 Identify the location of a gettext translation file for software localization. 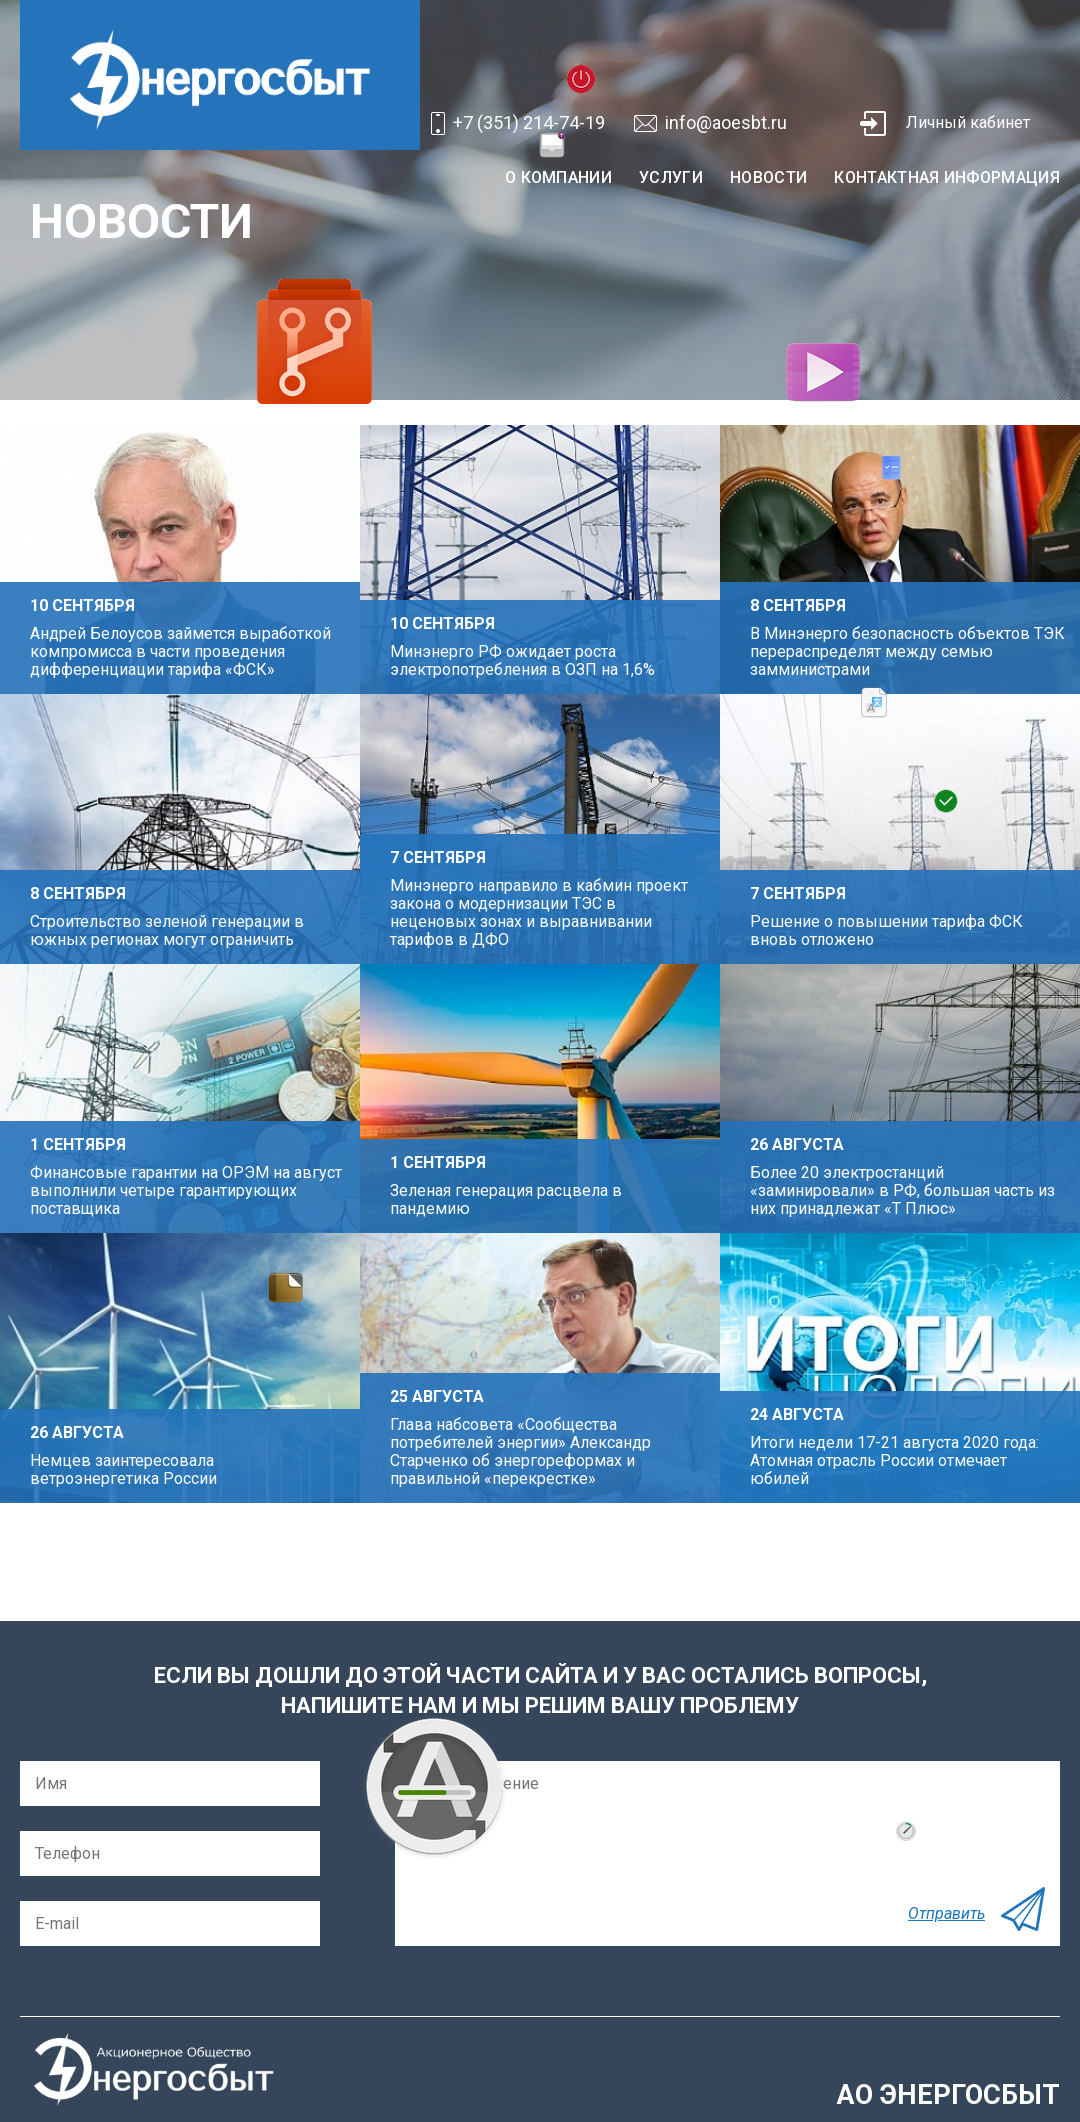
(874, 702).